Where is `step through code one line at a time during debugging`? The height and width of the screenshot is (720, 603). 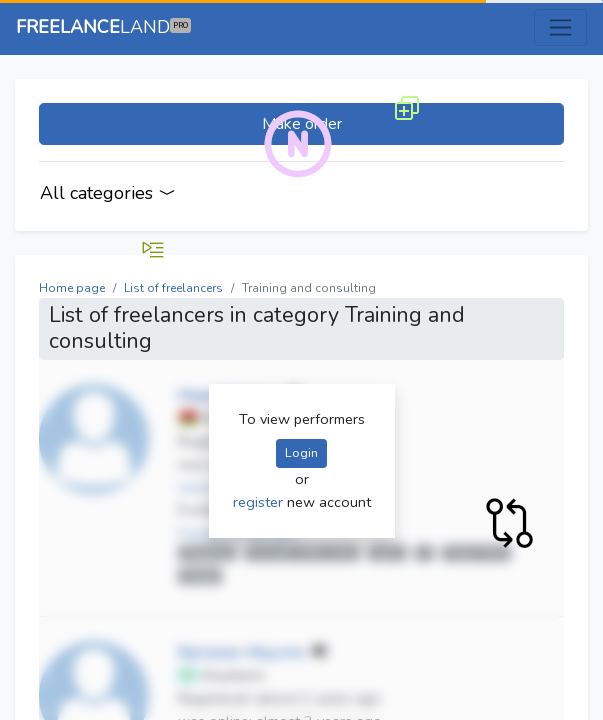
step through code one line at a time during debugging is located at coordinates (153, 250).